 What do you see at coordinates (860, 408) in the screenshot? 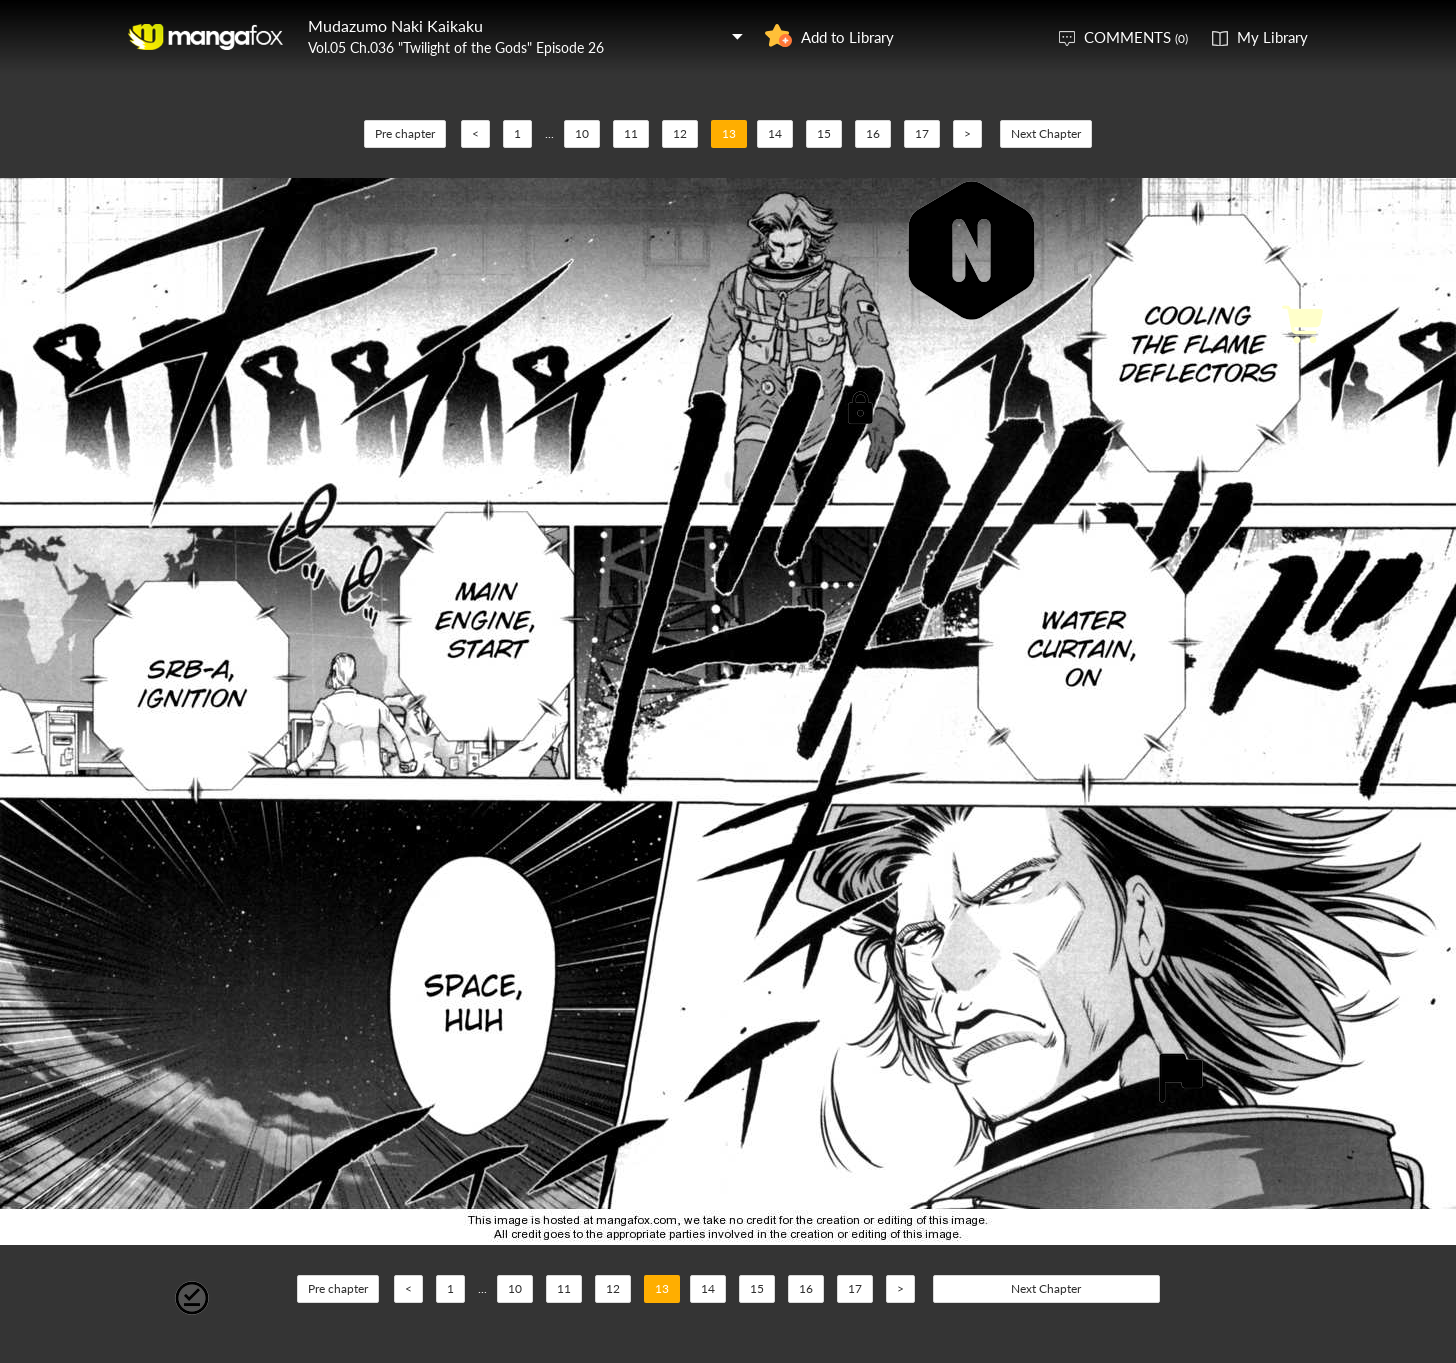
I see `indicates a secure connection` at bounding box center [860, 408].